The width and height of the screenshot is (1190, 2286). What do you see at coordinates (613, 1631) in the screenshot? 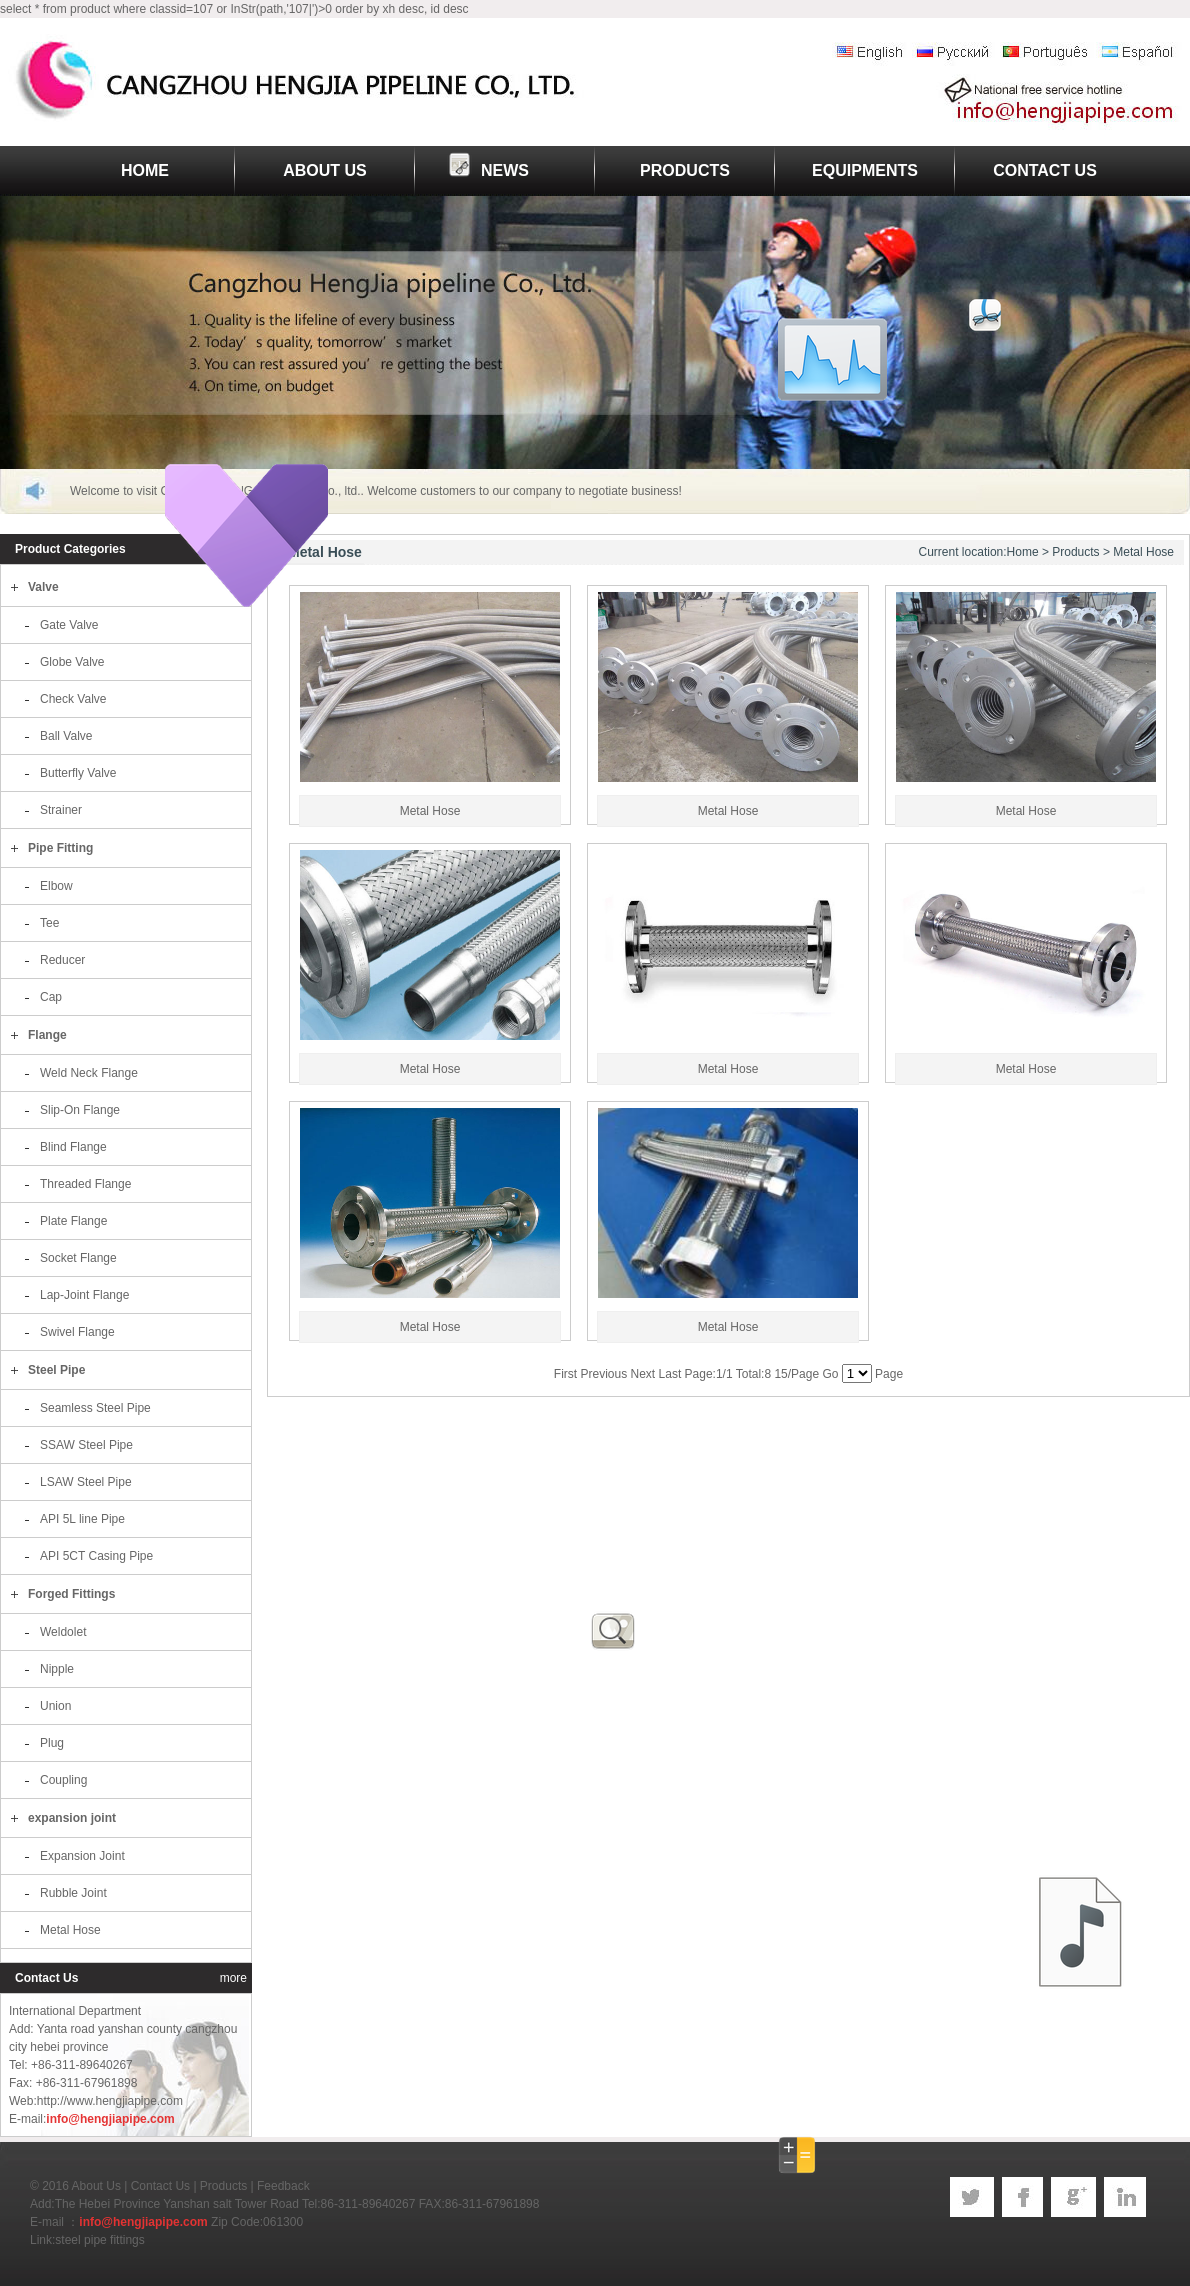
I see `open the photo viewer application` at bounding box center [613, 1631].